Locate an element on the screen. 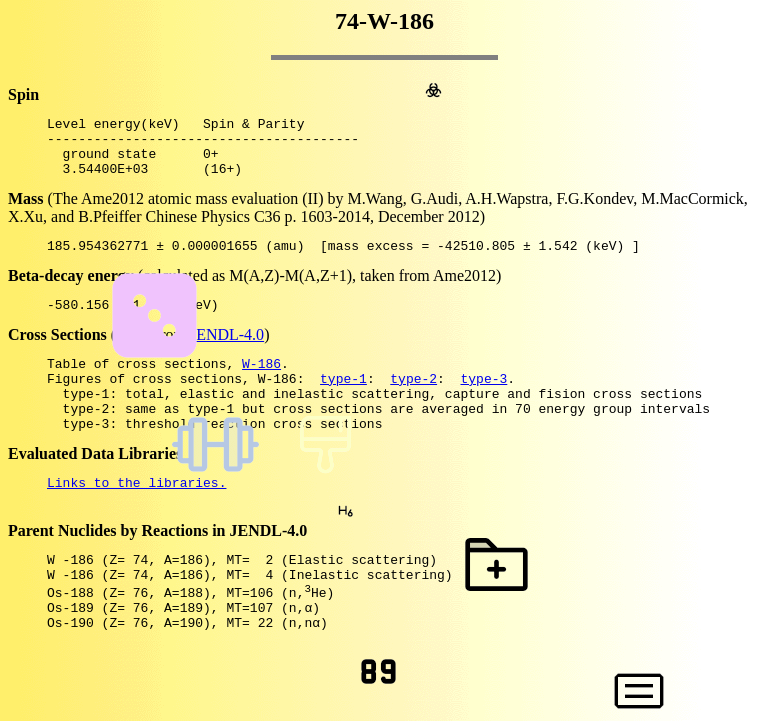 This screenshot has width=769, height=721. indicates hazardous or dangerous content is located at coordinates (433, 90).